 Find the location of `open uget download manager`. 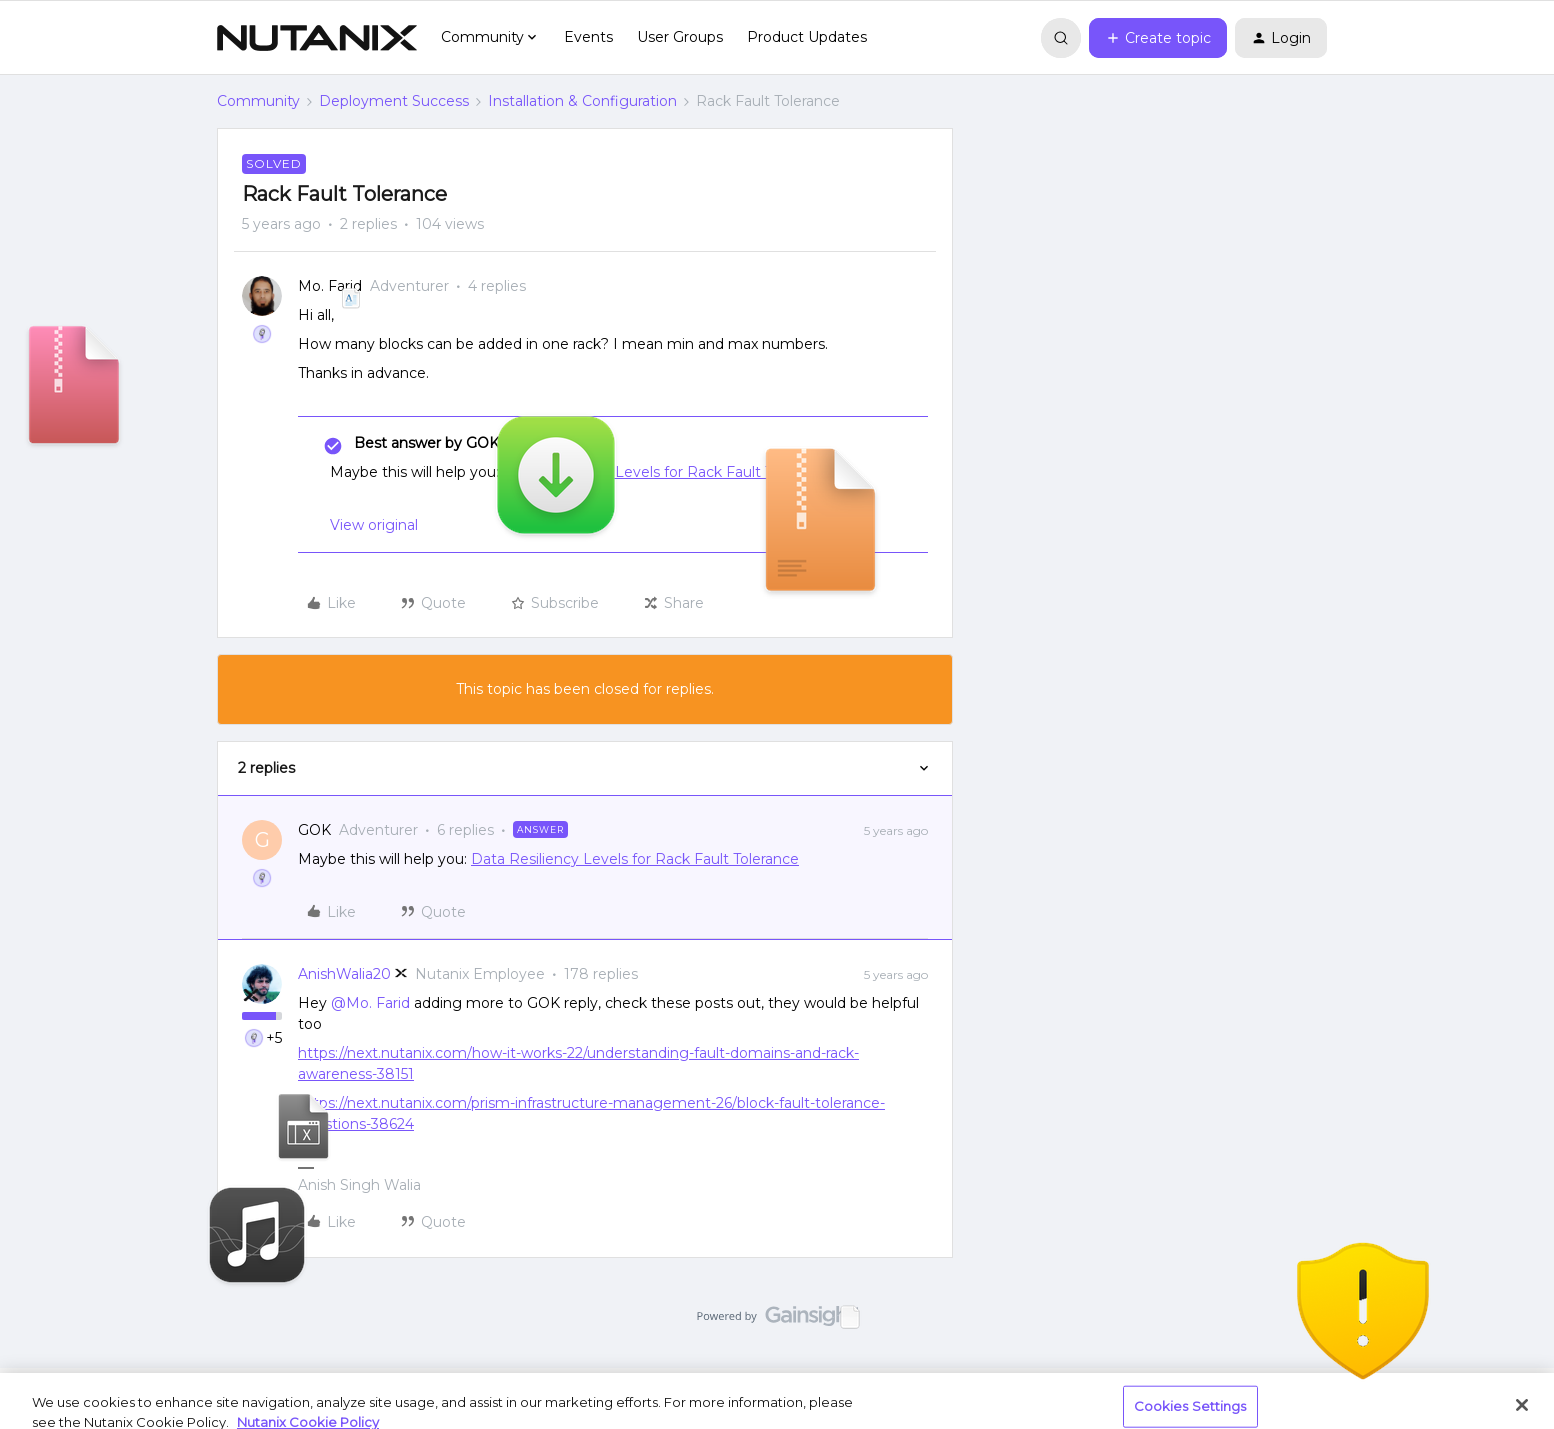

open uget download manager is located at coordinates (556, 475).